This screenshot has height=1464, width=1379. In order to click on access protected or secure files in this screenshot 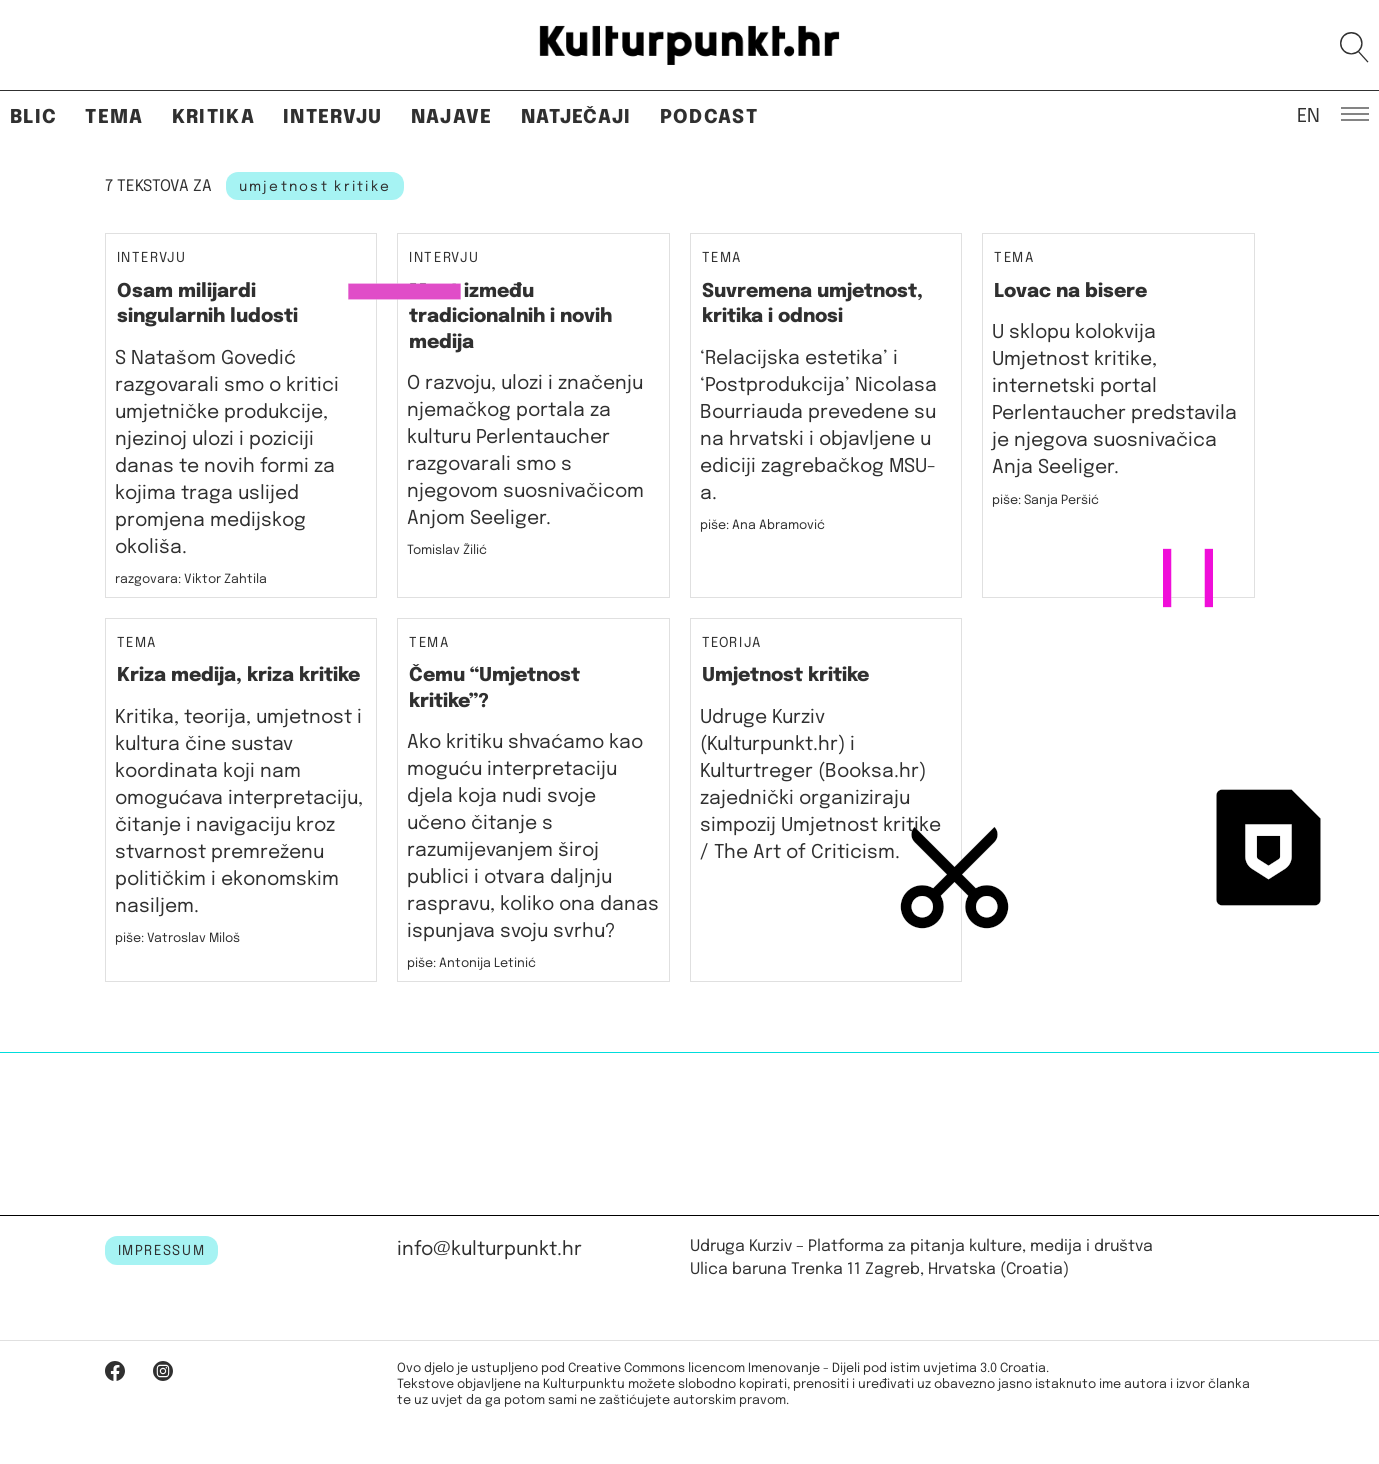, I will do `click(1268, 847)`.